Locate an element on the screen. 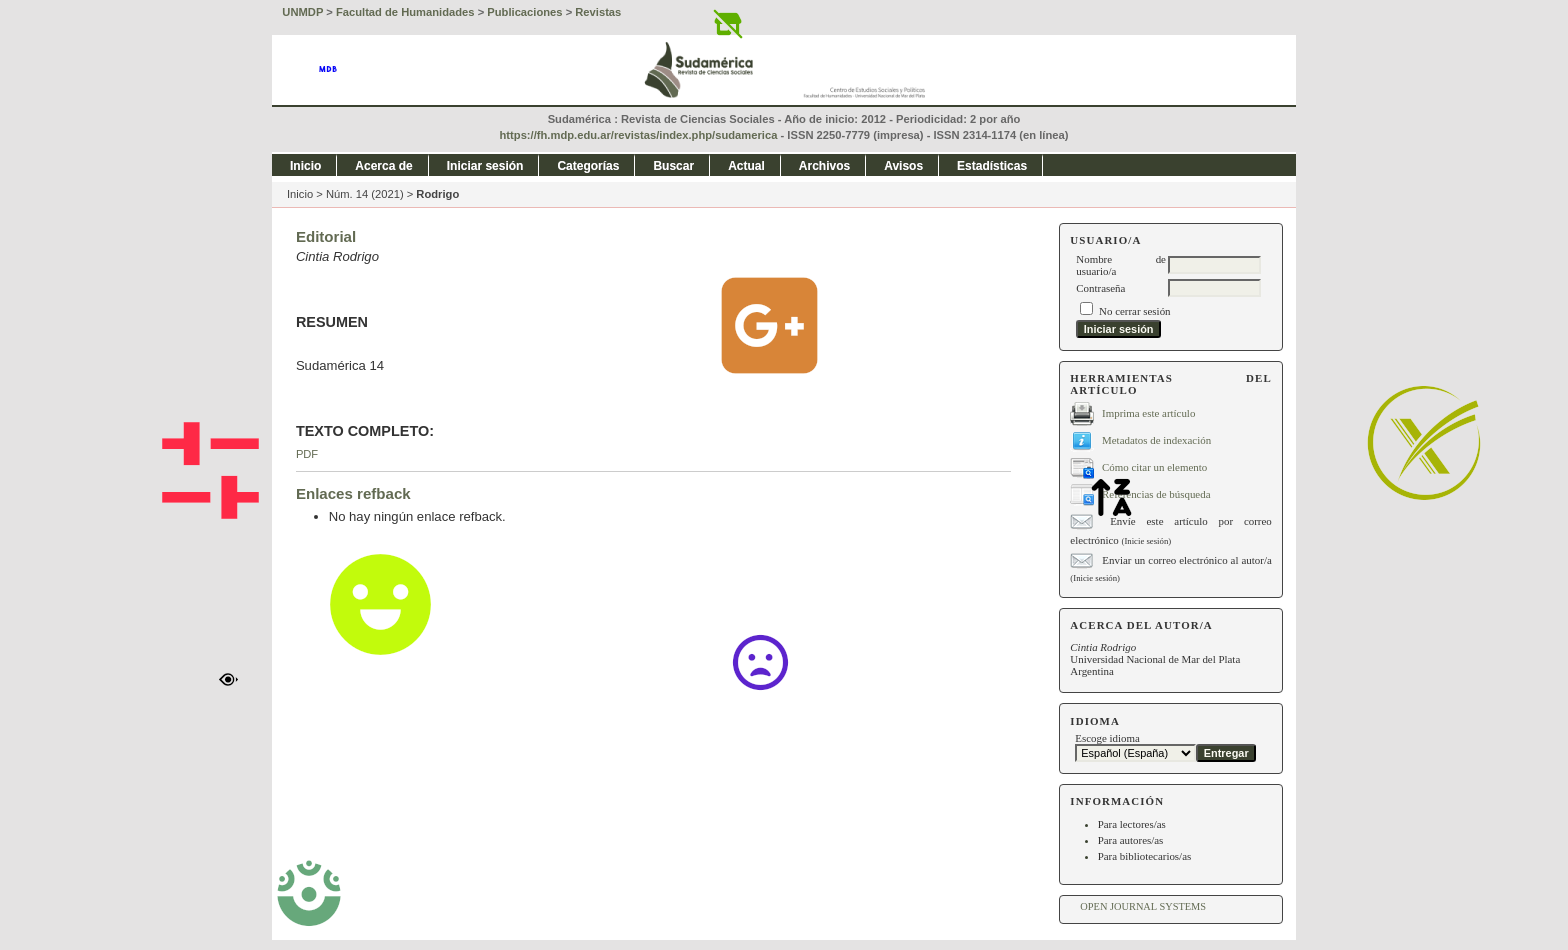 The image size is (1568, 950). Milvus vector database logo is located at coordinates (228, 679).